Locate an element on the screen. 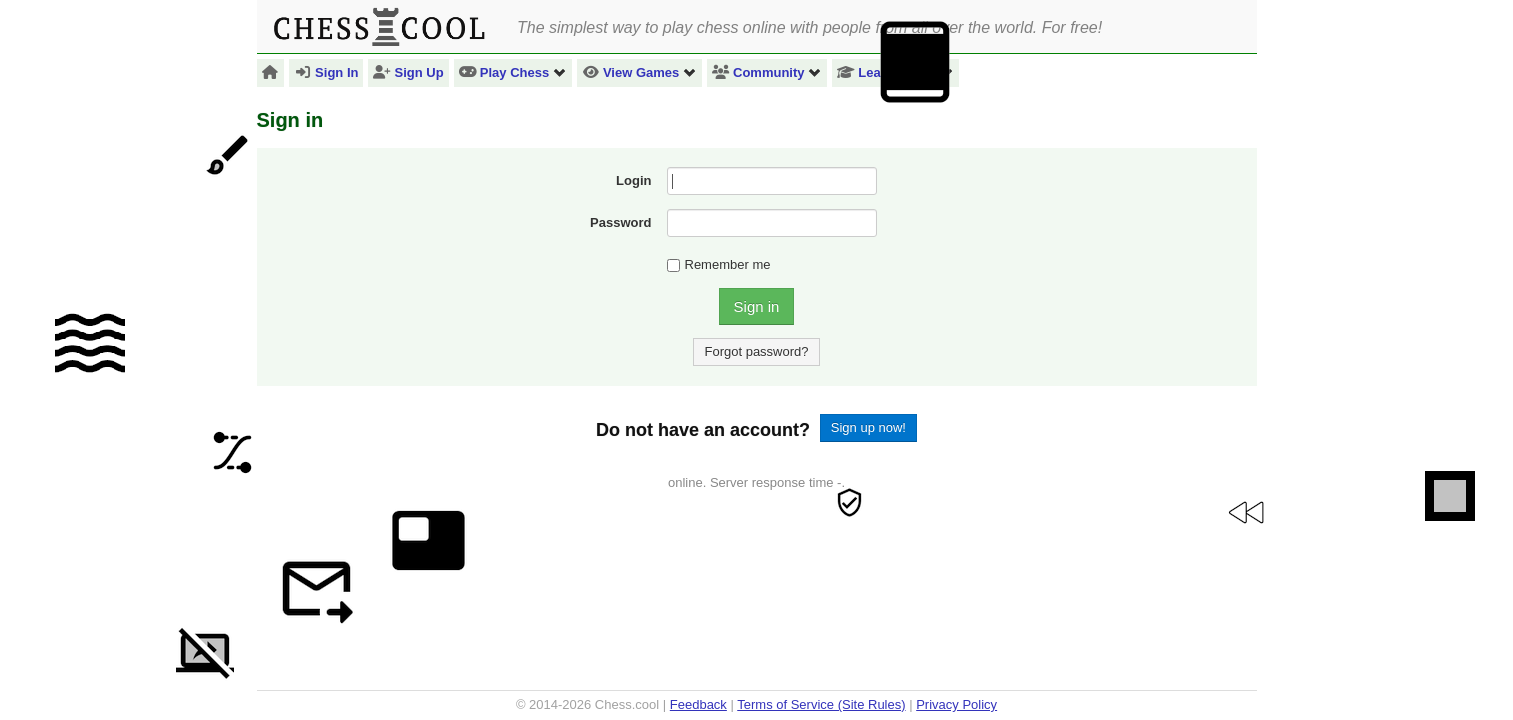 The width and height of the screenshot is (1513, 720). switch to tablet view is located at coordinates (915, 62).